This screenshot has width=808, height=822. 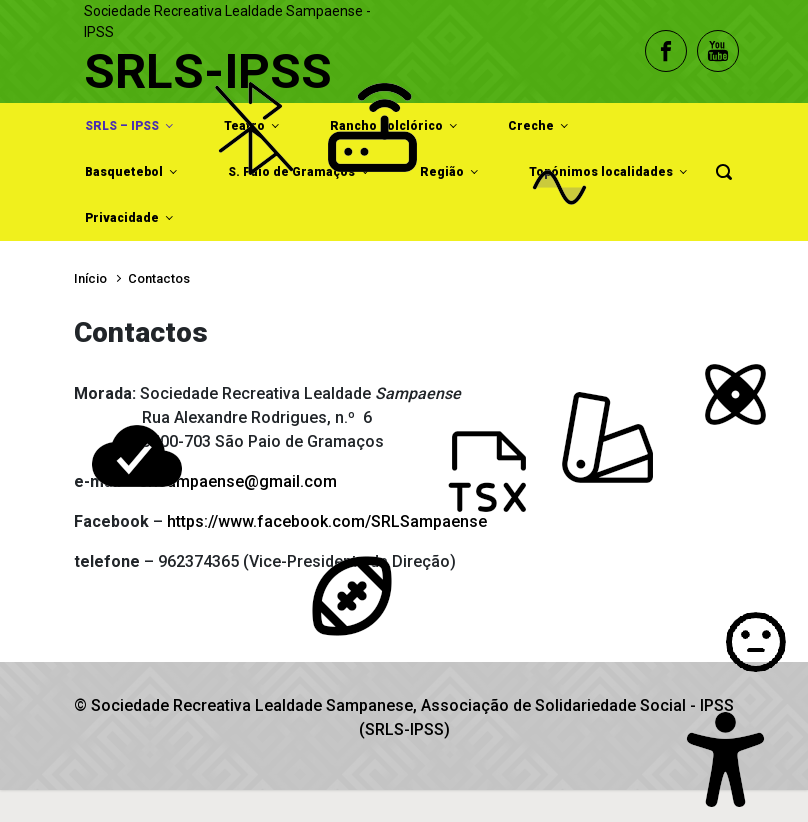 What do you see at coordinates (137, 456) in the screenshot?
I see `file successfully uploaded to cloud storage` at bounding box center [137, 456].